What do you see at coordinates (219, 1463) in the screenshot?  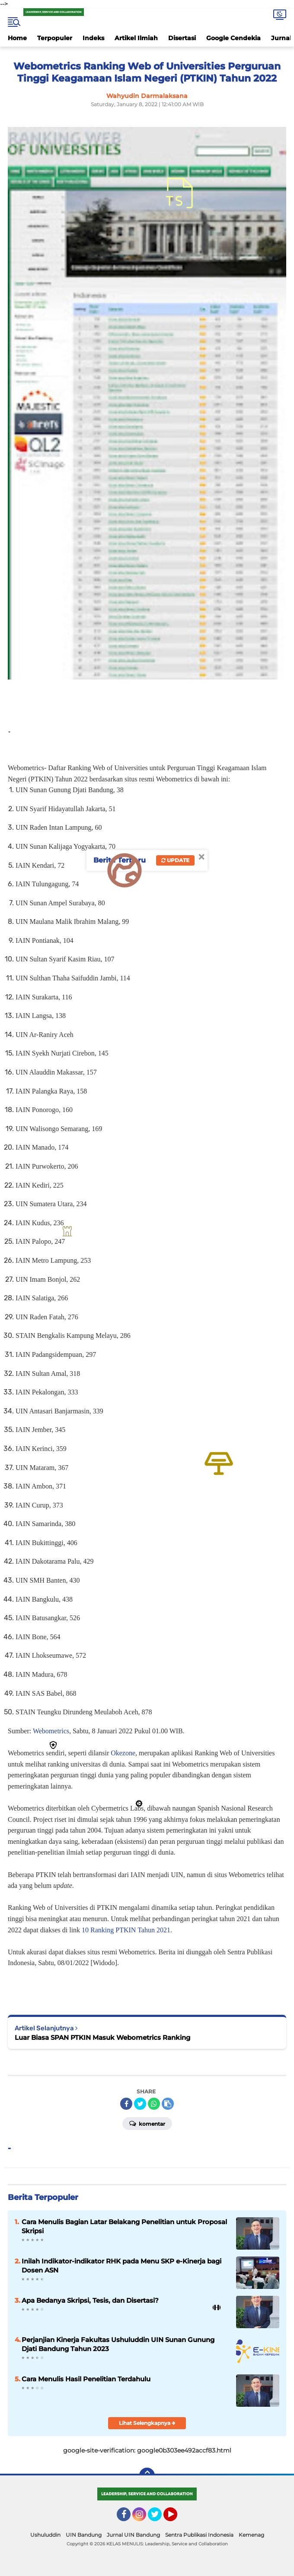 I see `access presentation mode` at bounding box center [219, 1463].